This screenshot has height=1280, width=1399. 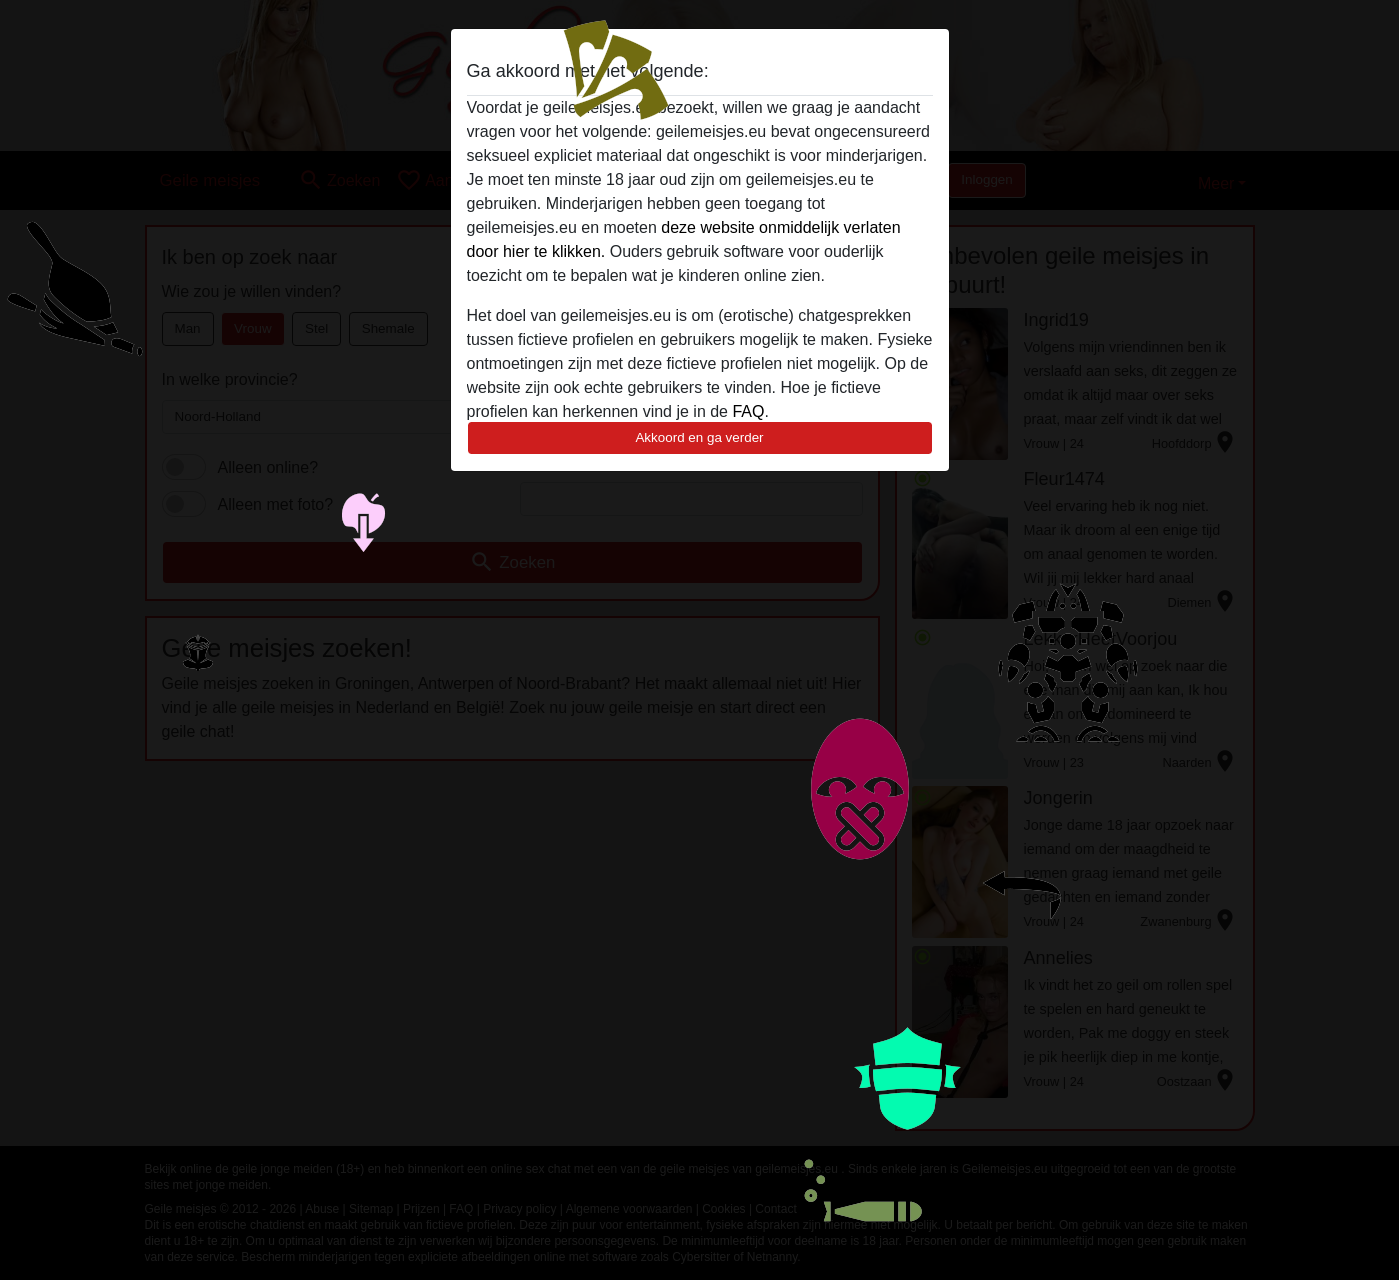 What do you see at coordinates (907, 1078) in the screenshot?
I see `view achievements or badges earned` at bounding box center [907, 1078].